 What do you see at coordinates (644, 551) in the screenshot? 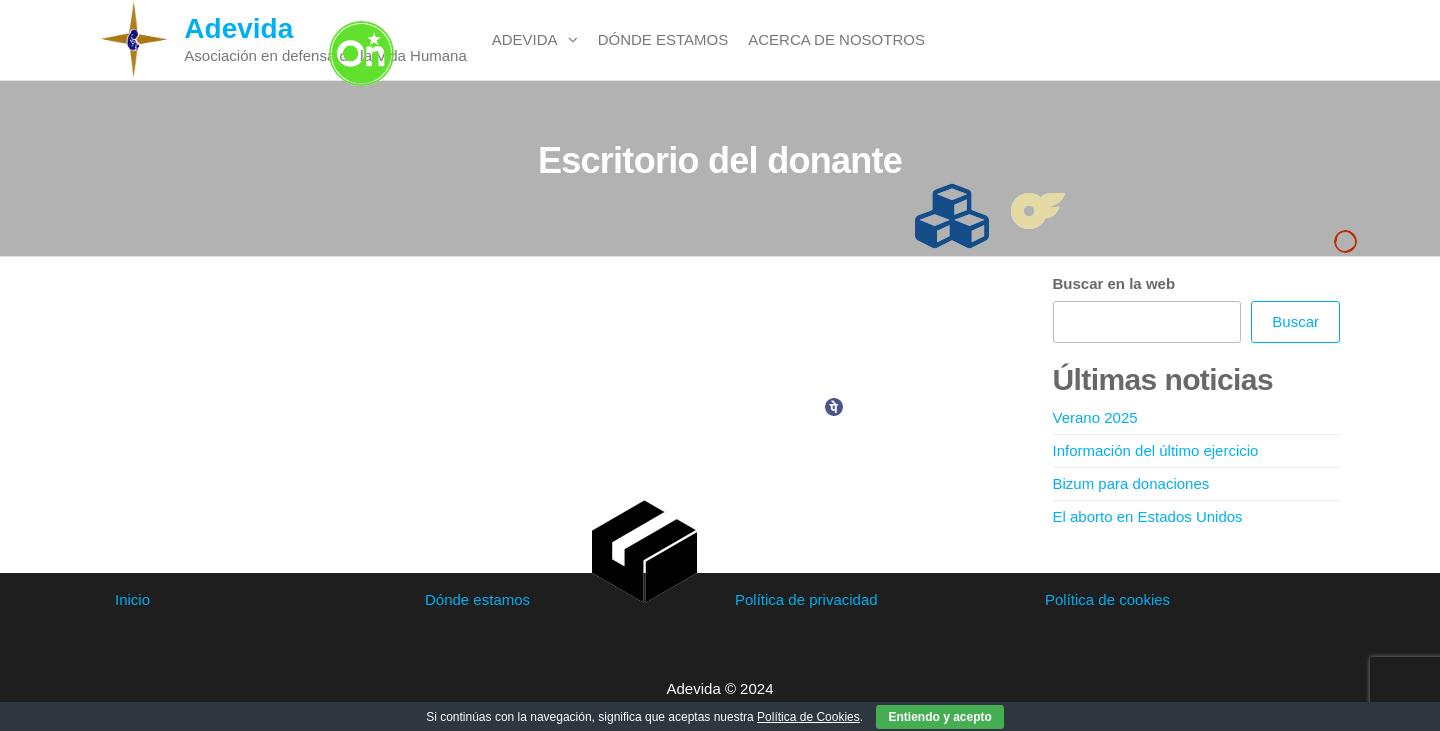
I see `git large file storage logo` at bounding box center [644, 551].